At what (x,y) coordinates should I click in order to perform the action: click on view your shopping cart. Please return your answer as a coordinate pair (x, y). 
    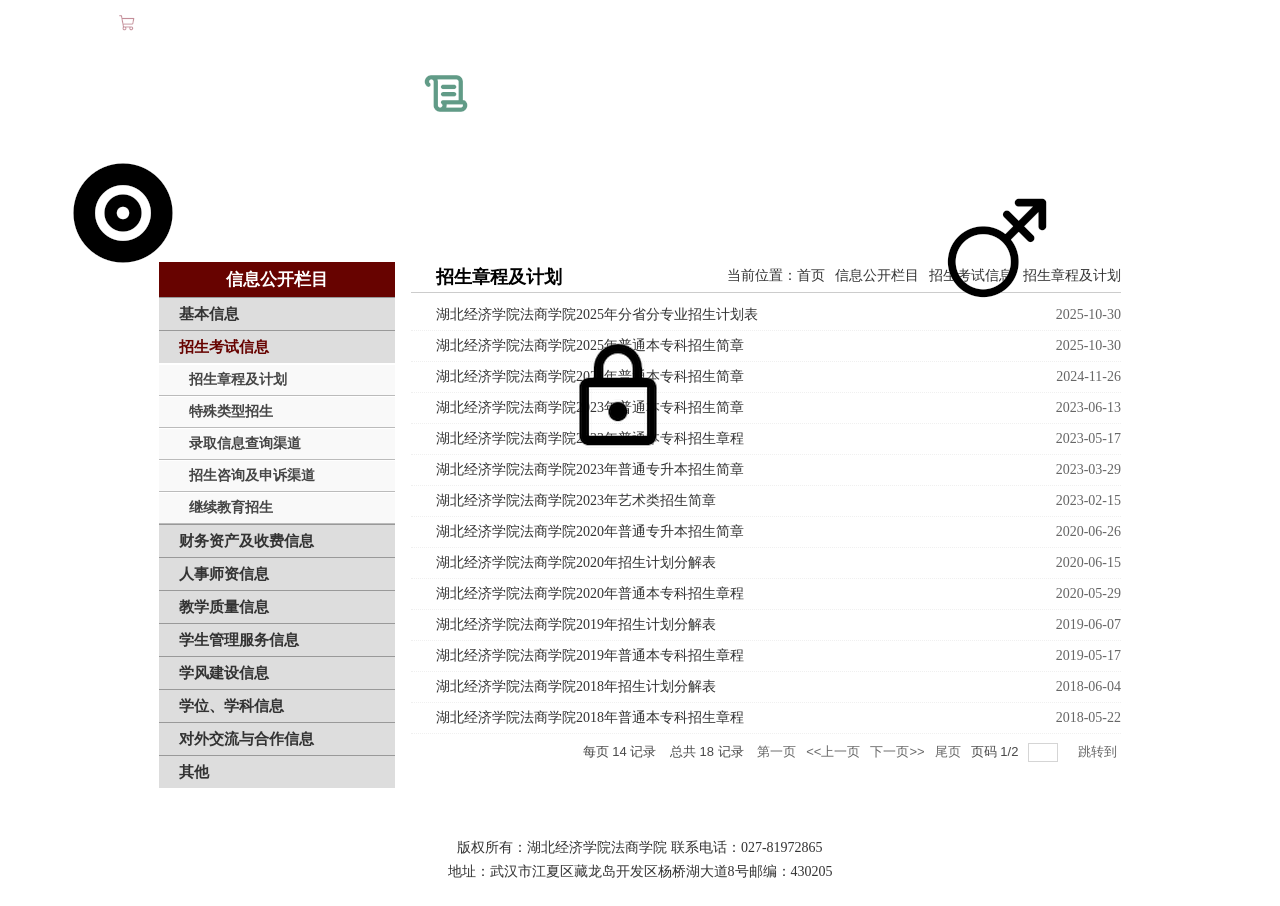
    Looking at the image, I should click on (127, 23).